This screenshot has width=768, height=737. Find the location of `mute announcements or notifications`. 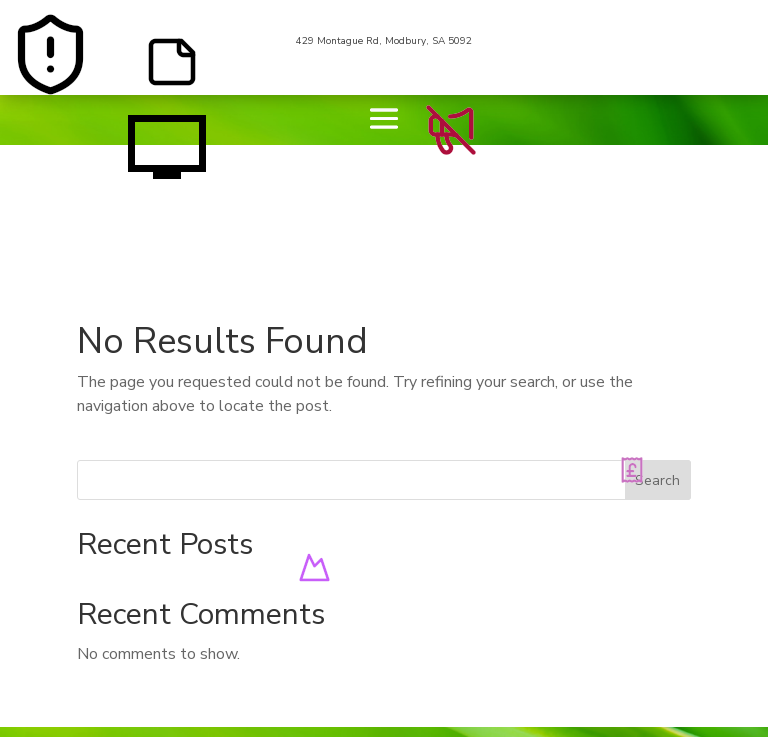

mute announcements or notifications is located at coordinates (451, 130).